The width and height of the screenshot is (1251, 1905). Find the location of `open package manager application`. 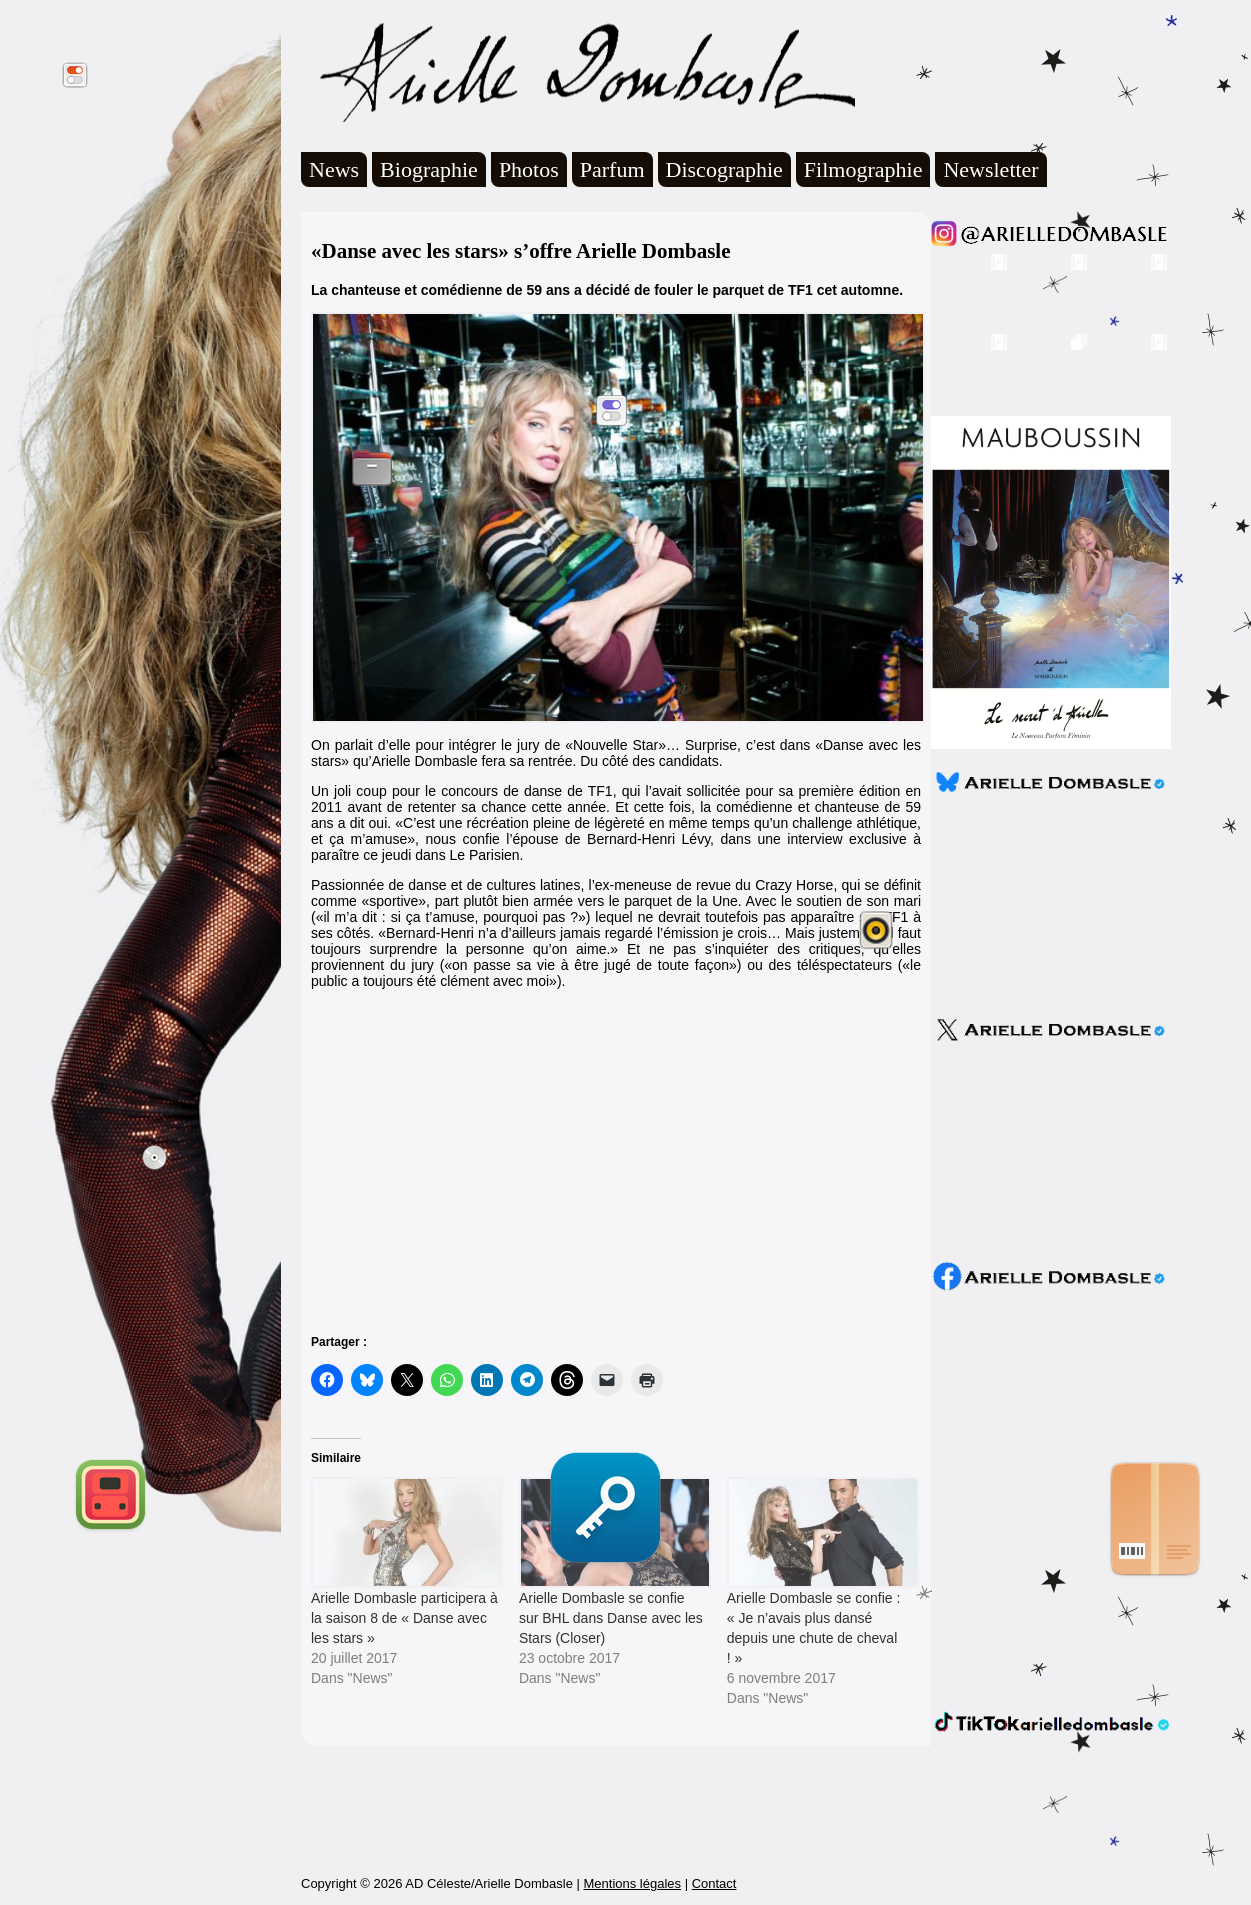

open package manager application is located at coordinates (1155, 1519).